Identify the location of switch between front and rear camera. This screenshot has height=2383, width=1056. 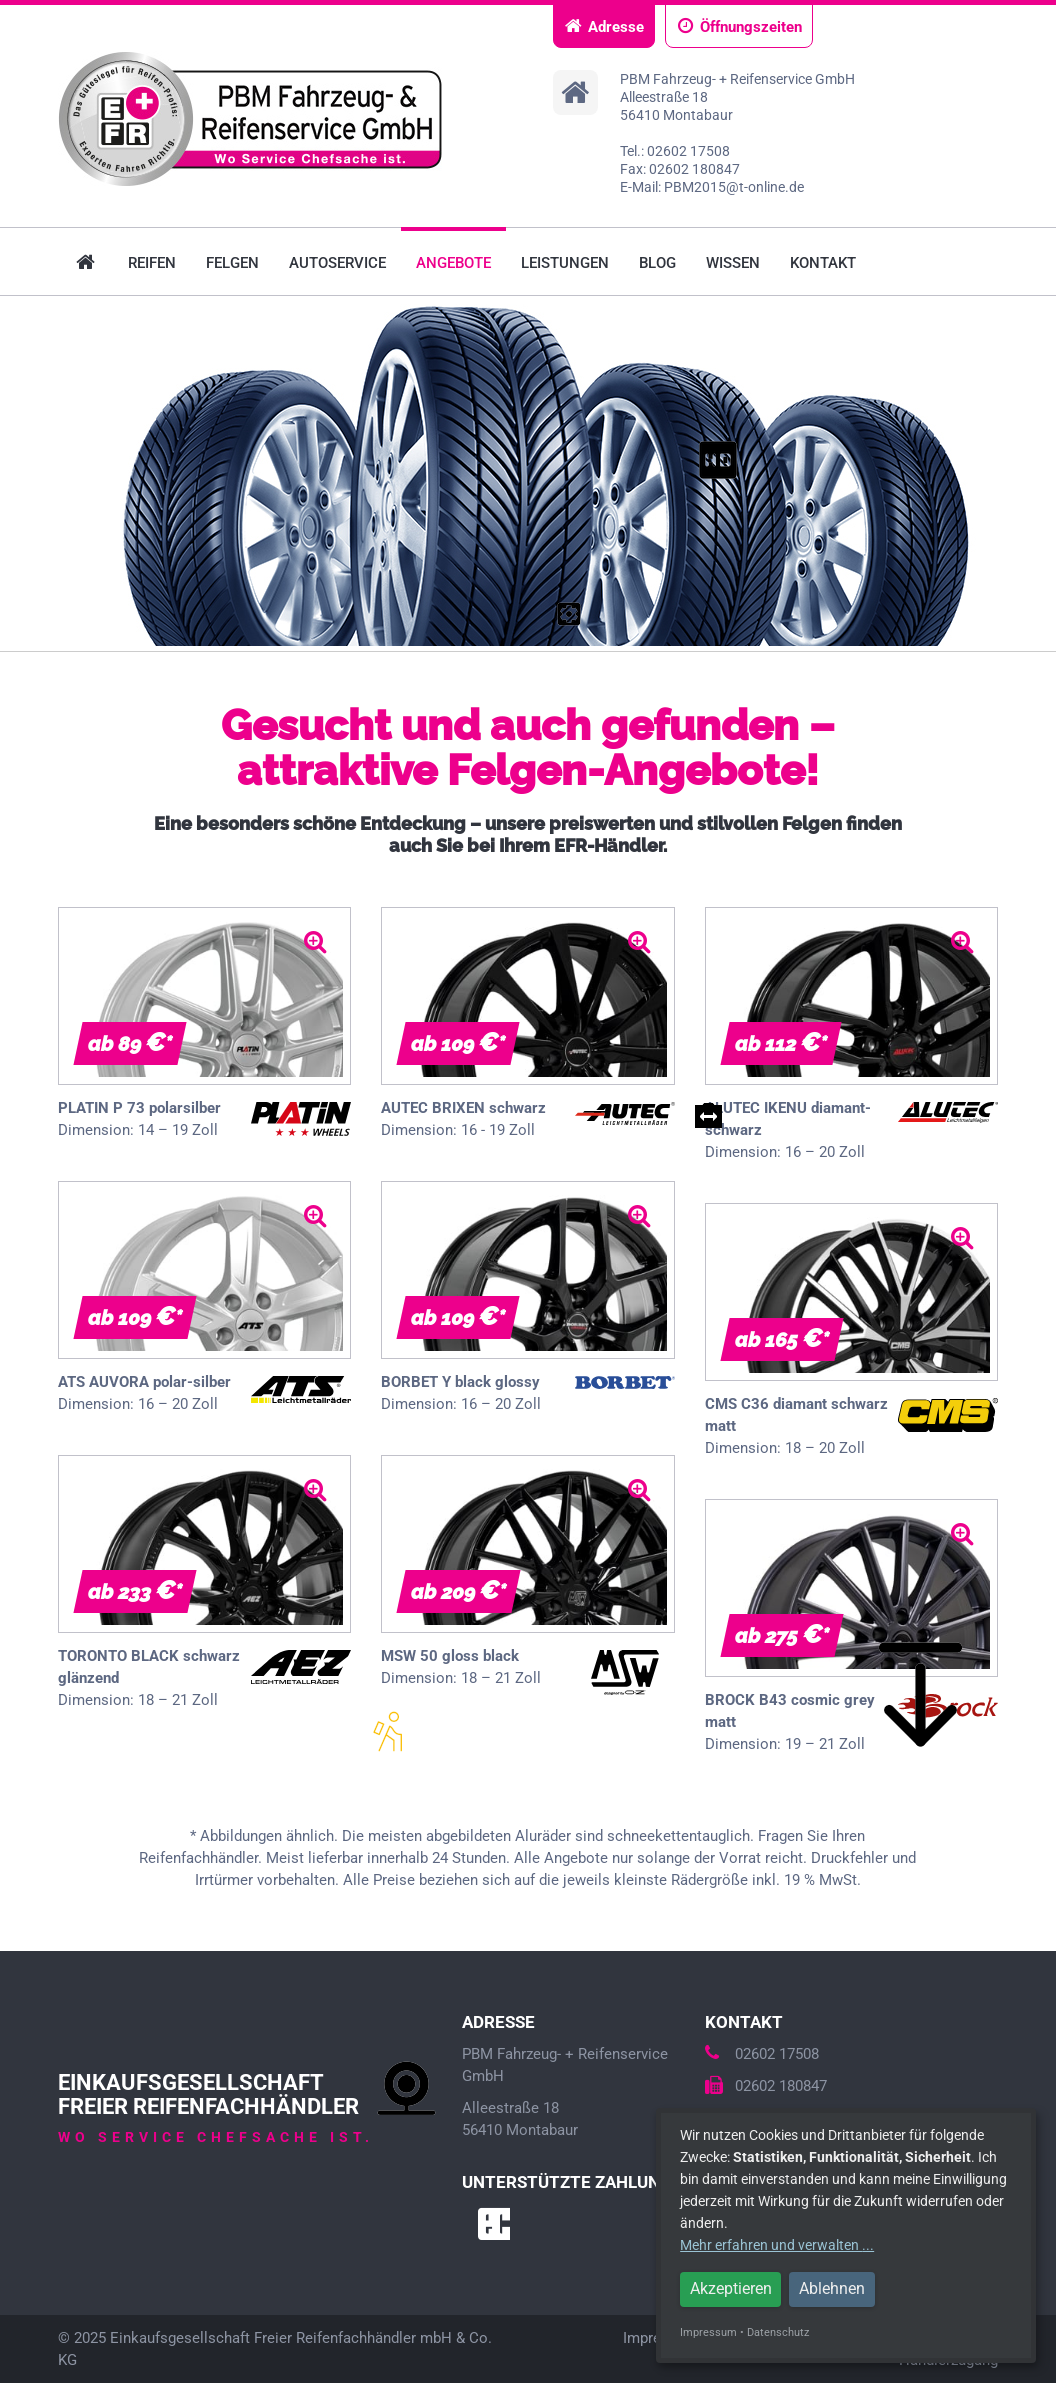
(708, 1116).